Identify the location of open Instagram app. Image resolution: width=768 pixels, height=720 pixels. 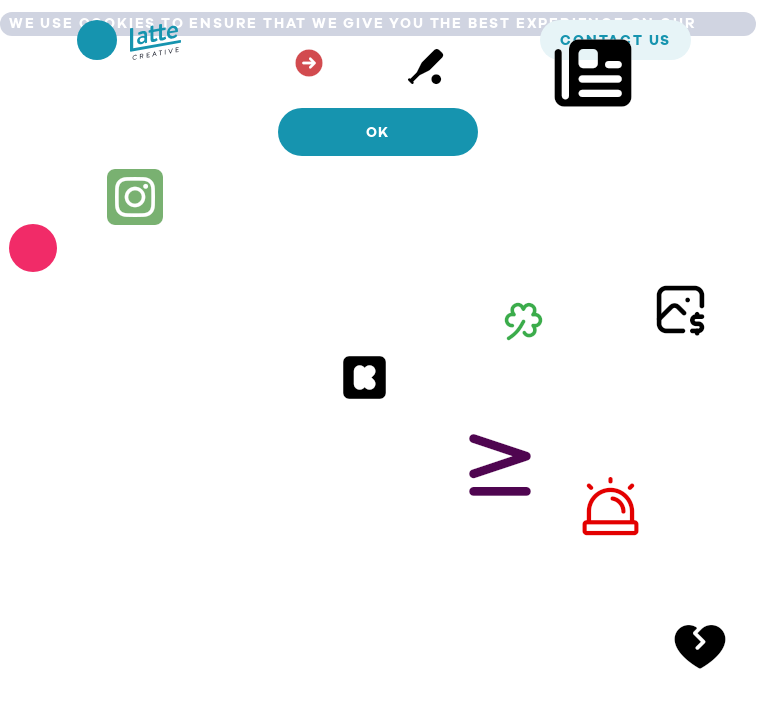
(135, 197).